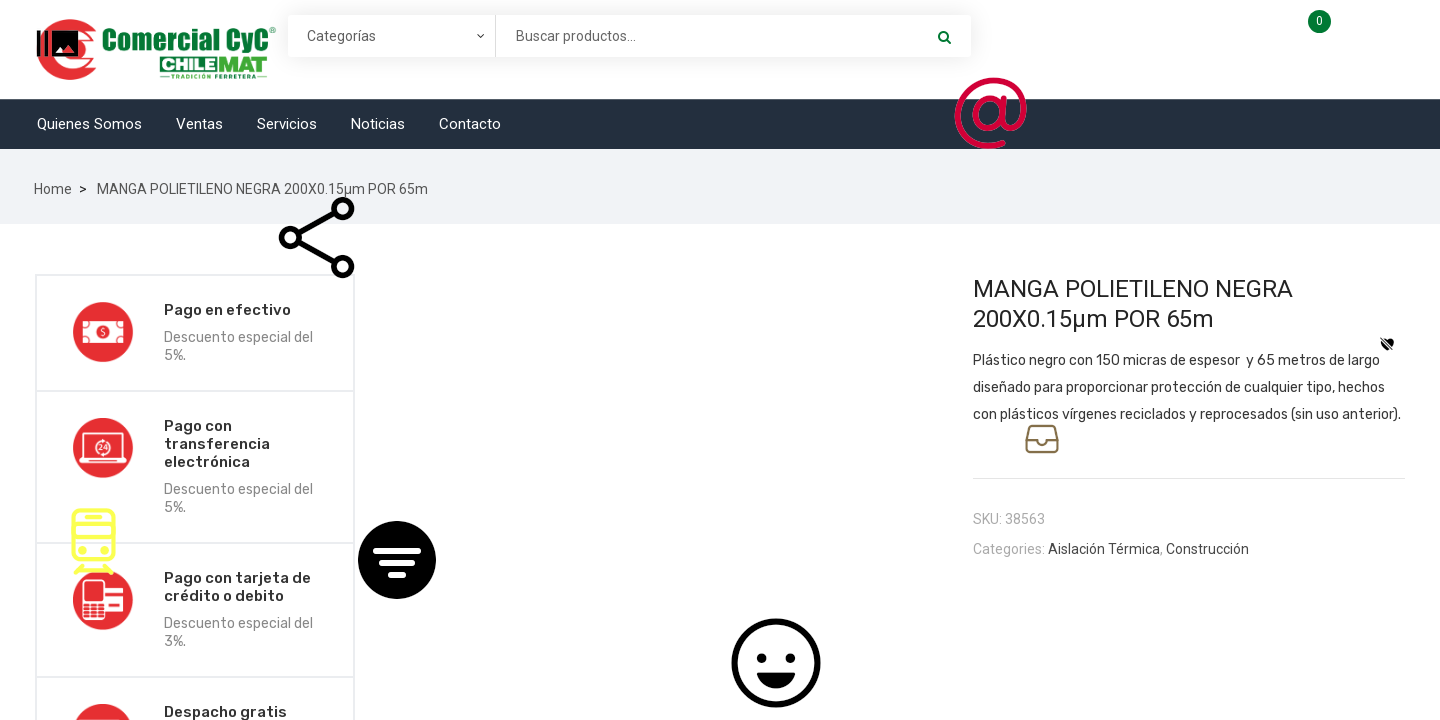  Describe the element at coordinates (1387, 344) in the screenshot. I see `remove from favorites` at that location.